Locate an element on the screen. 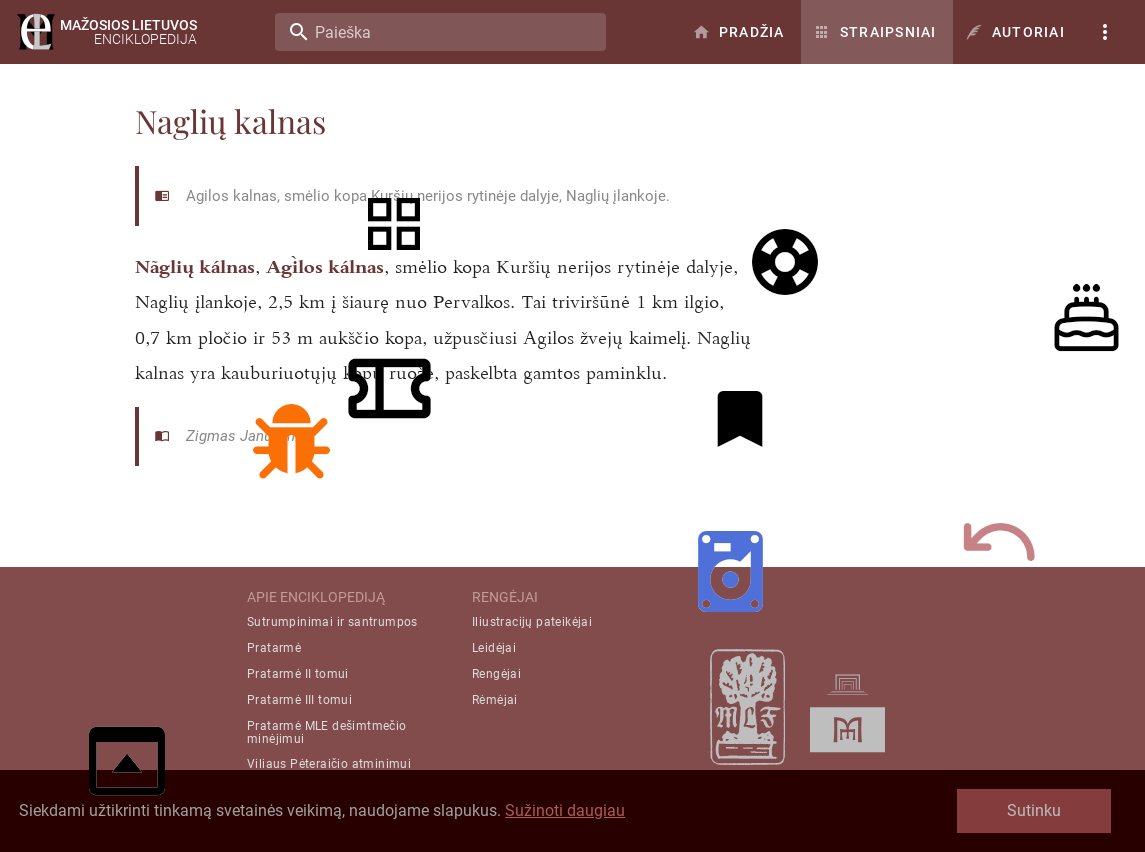  save this item to your bookmarks is located at coordinates (740, 419).